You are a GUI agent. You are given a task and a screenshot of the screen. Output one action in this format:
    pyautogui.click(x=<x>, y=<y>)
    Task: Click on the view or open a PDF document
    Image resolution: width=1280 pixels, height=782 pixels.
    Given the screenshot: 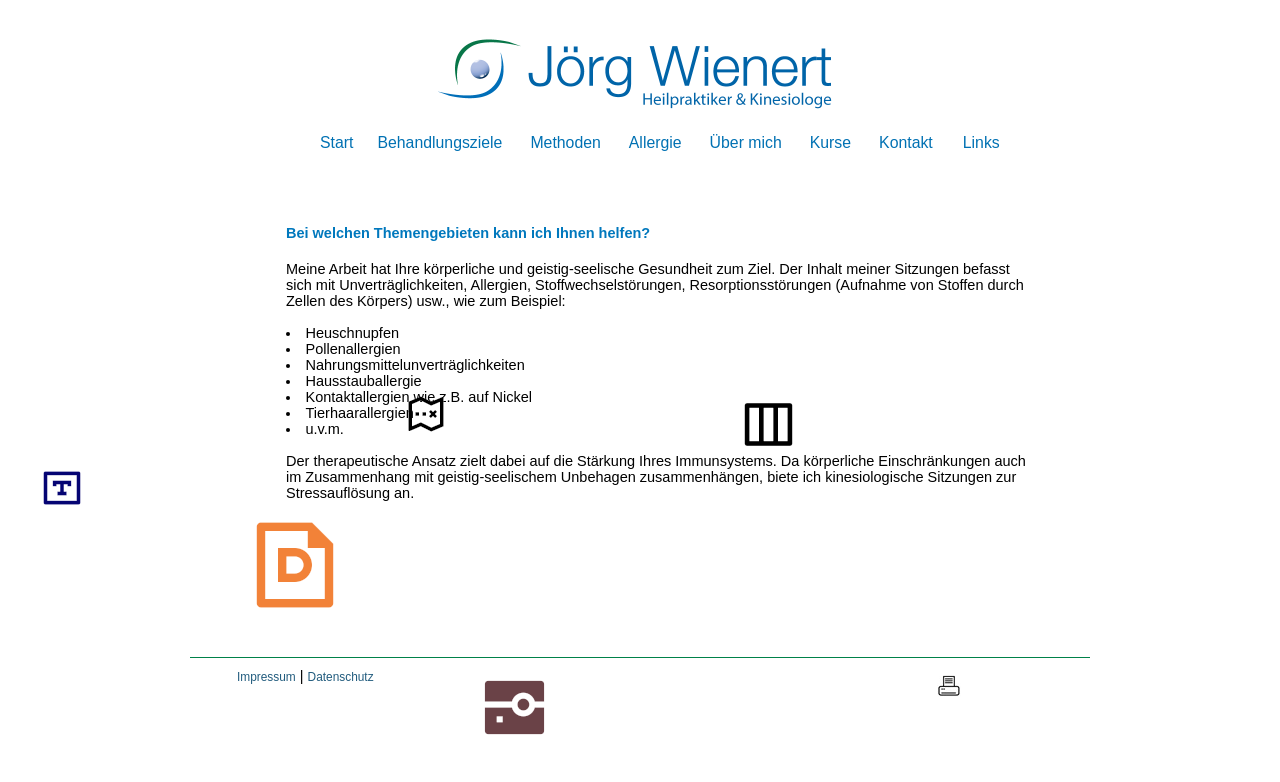 What is the action you would take?
    pyautogui.click(x=295, y=565)
    